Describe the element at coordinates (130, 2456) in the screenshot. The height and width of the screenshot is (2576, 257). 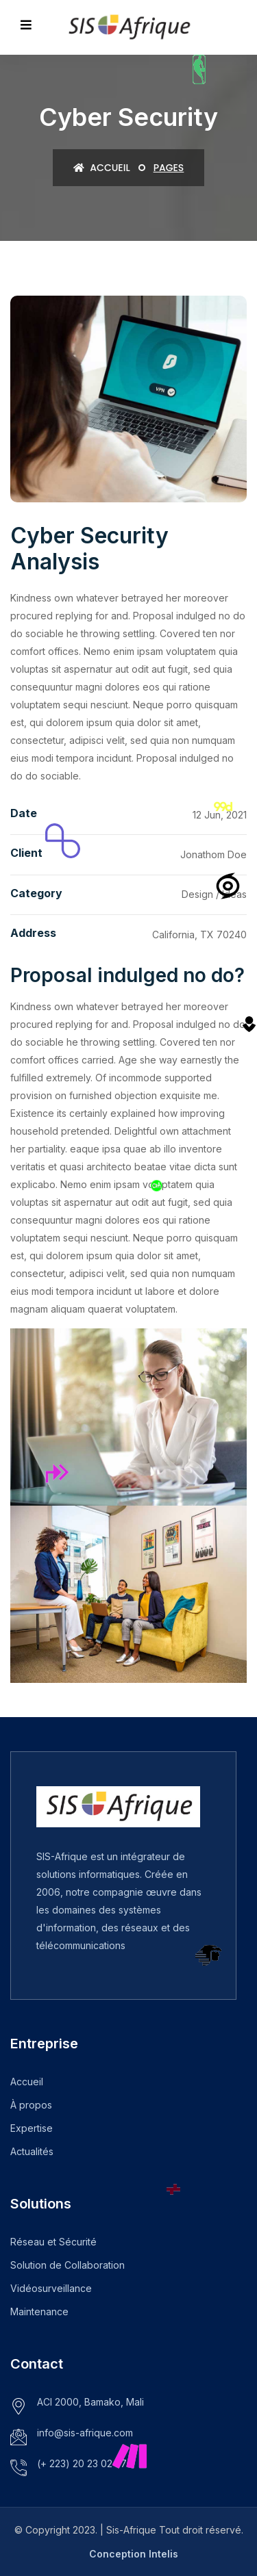
I see `Make automation platform logo` at that location.